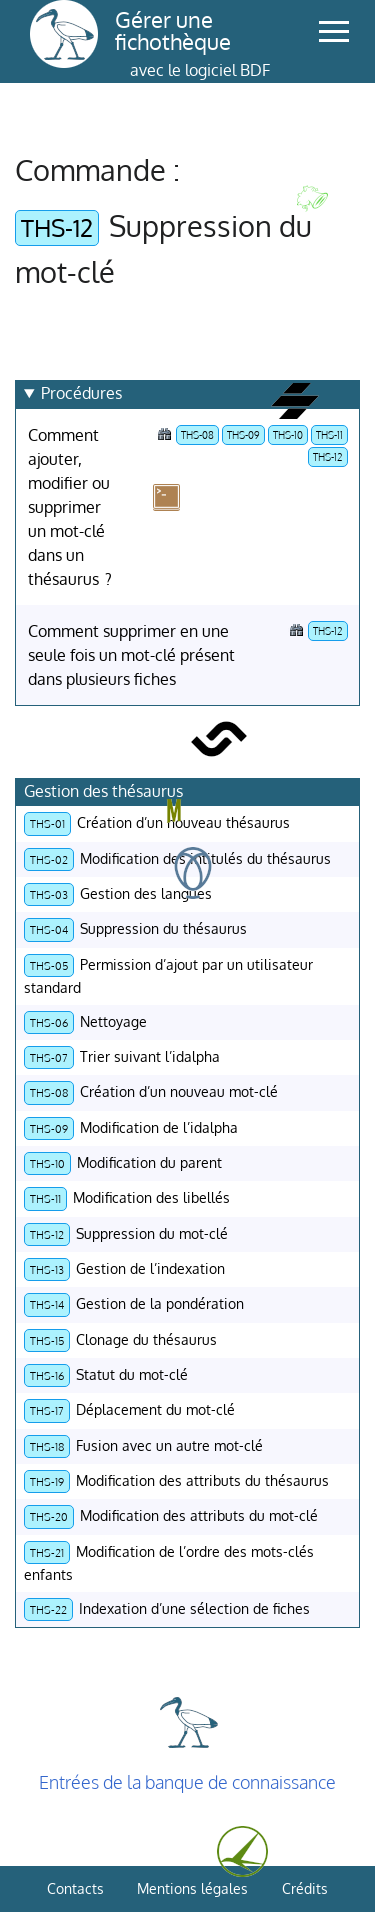  I want to click on snort network intrusion detection system logo, so click(312, 198).